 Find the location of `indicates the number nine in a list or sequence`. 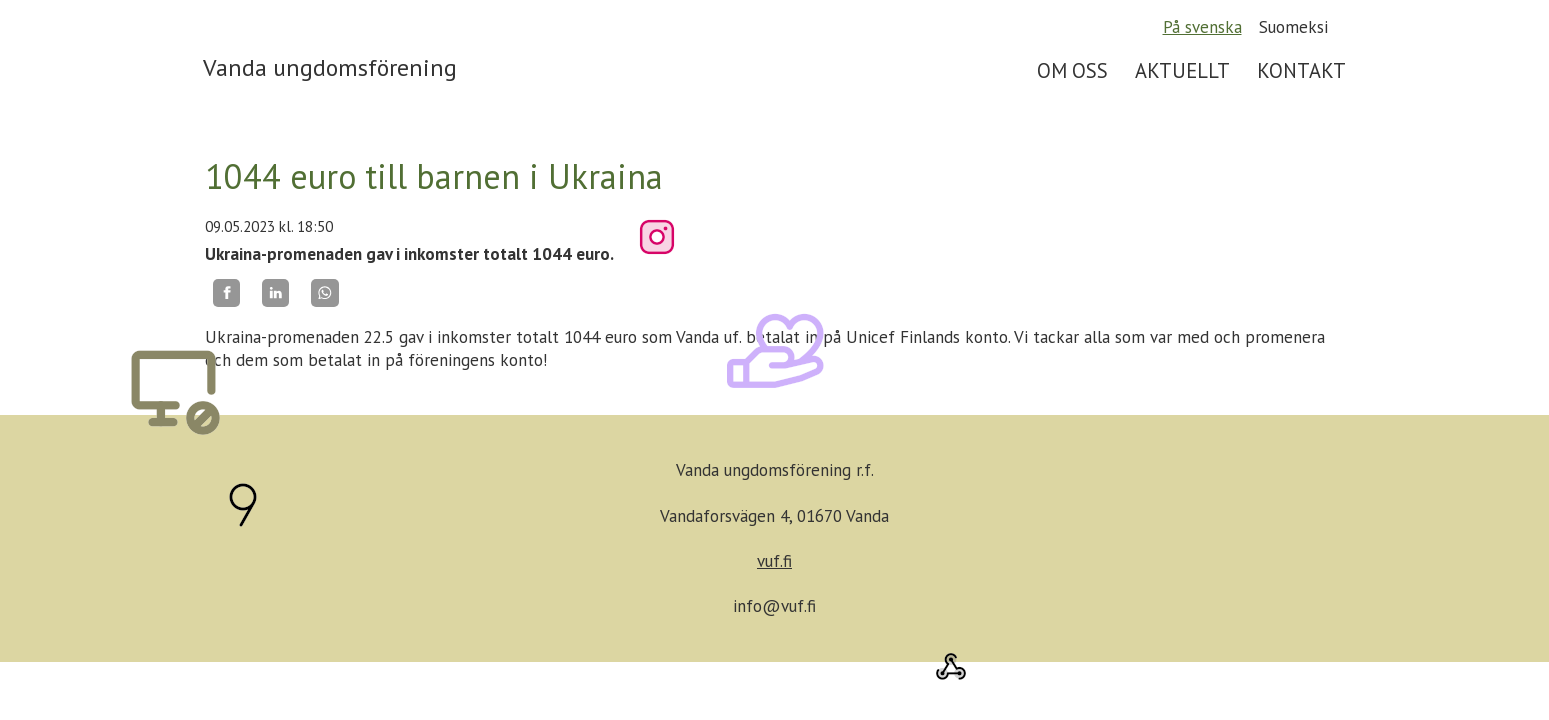

indicates the number nine in a list or sequence is located at coordinates (243, 505).